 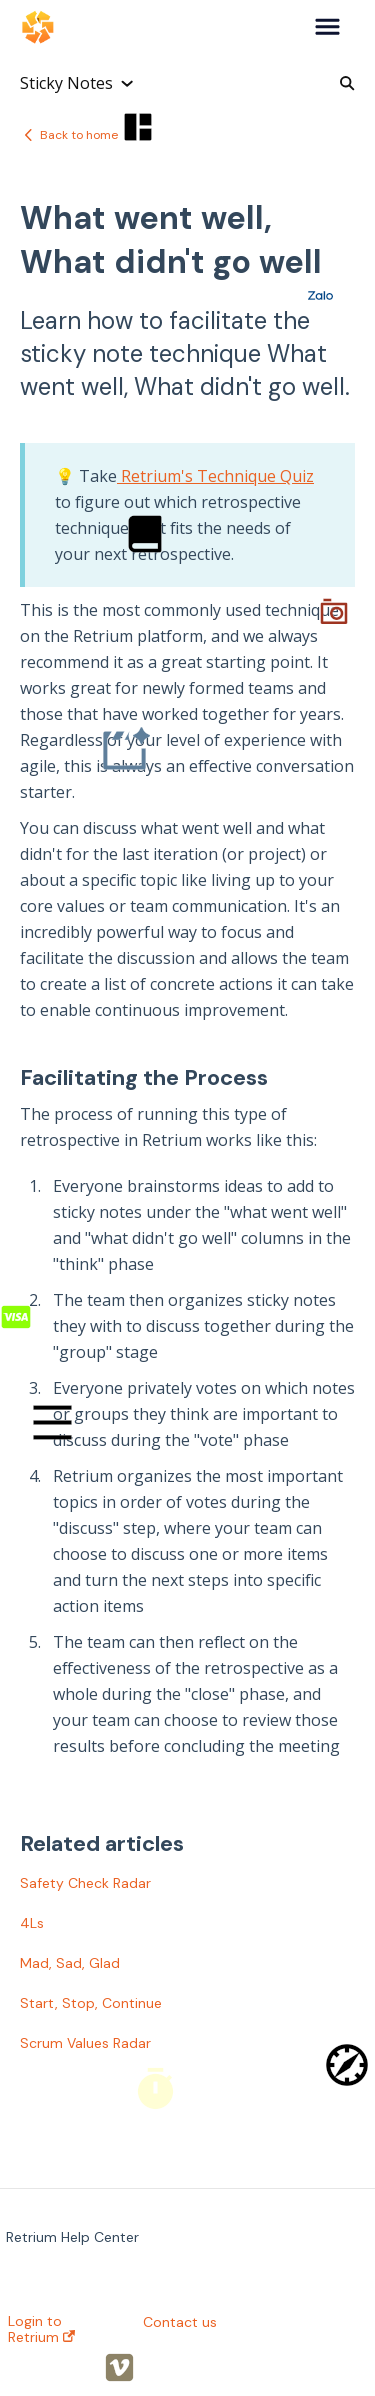 What do you see at coordinates (145, 534) in the screenshot?
I see `open a book or reading app` at bounding box center [145, 534].